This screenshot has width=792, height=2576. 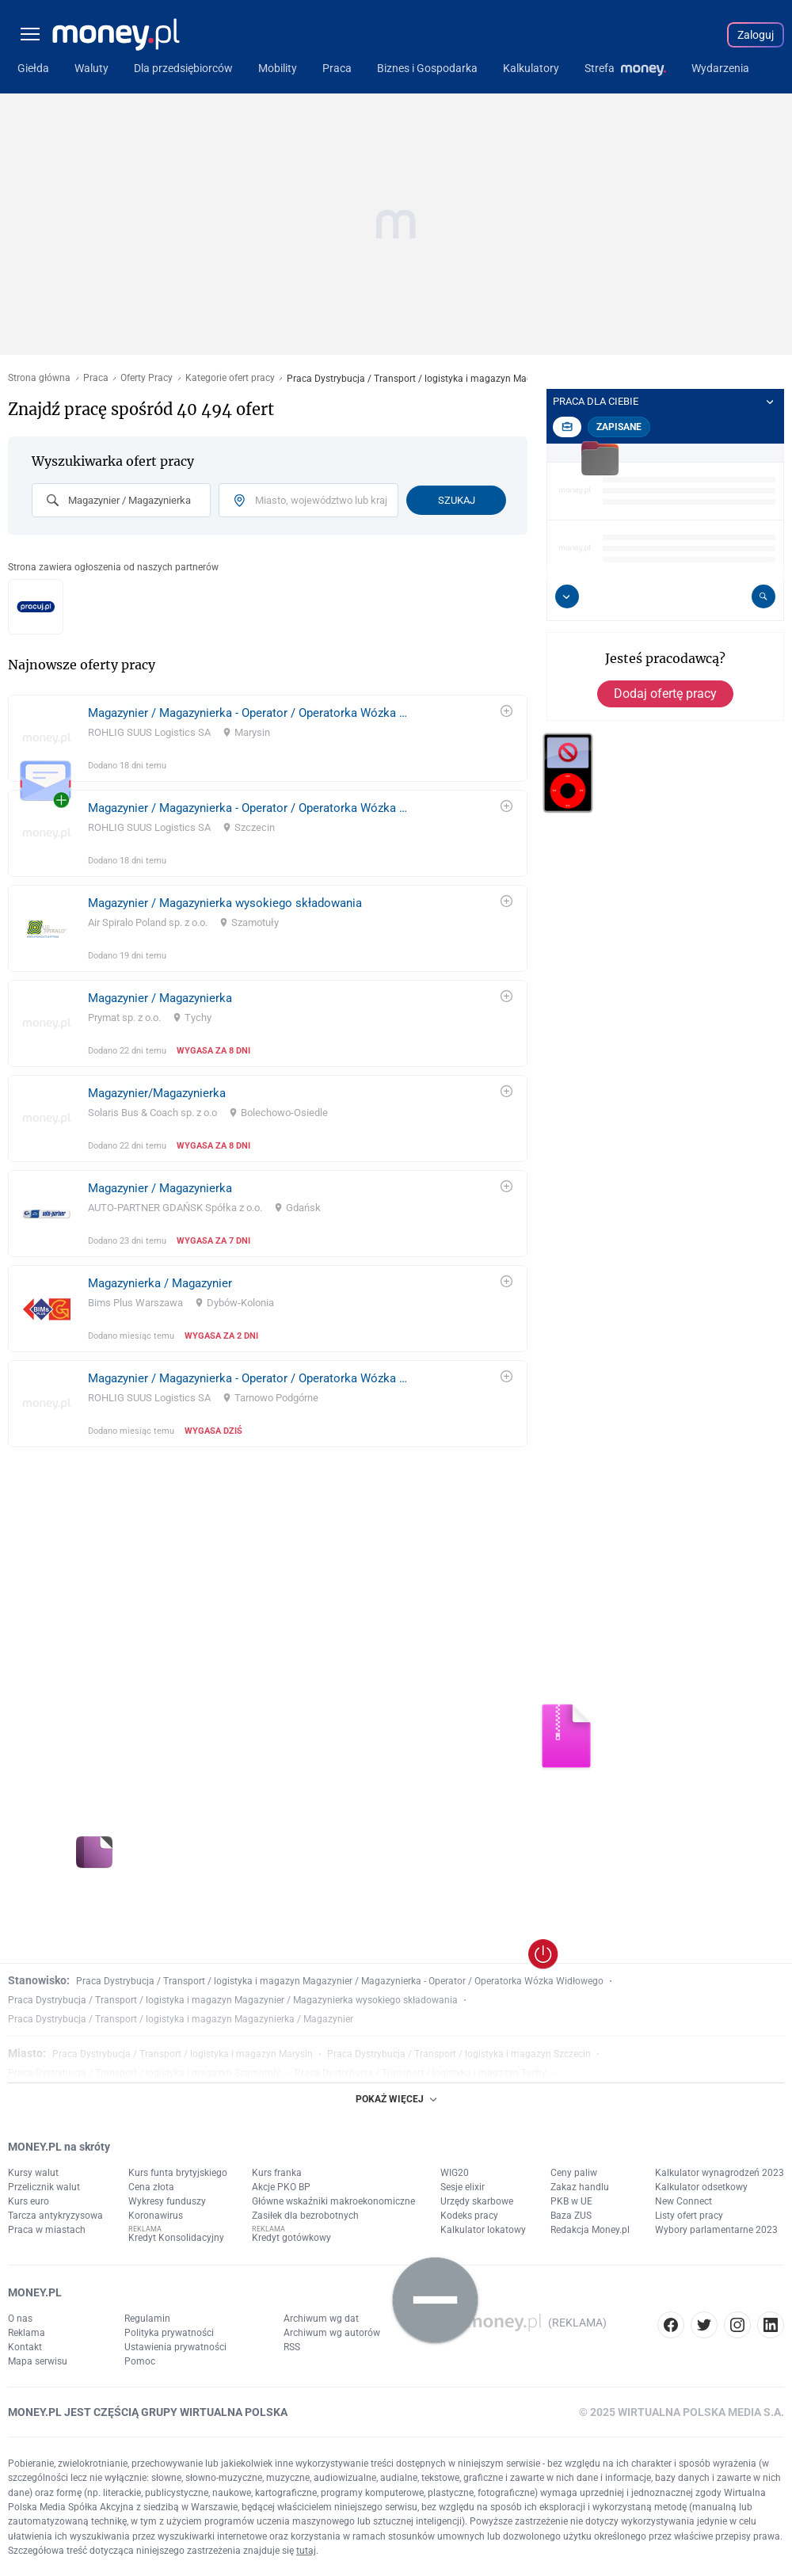 What do you see at coordinates (94, 1851) in the screenshot?
I see `change desktop wallpaper settings` at bounding box center [94, 1851].